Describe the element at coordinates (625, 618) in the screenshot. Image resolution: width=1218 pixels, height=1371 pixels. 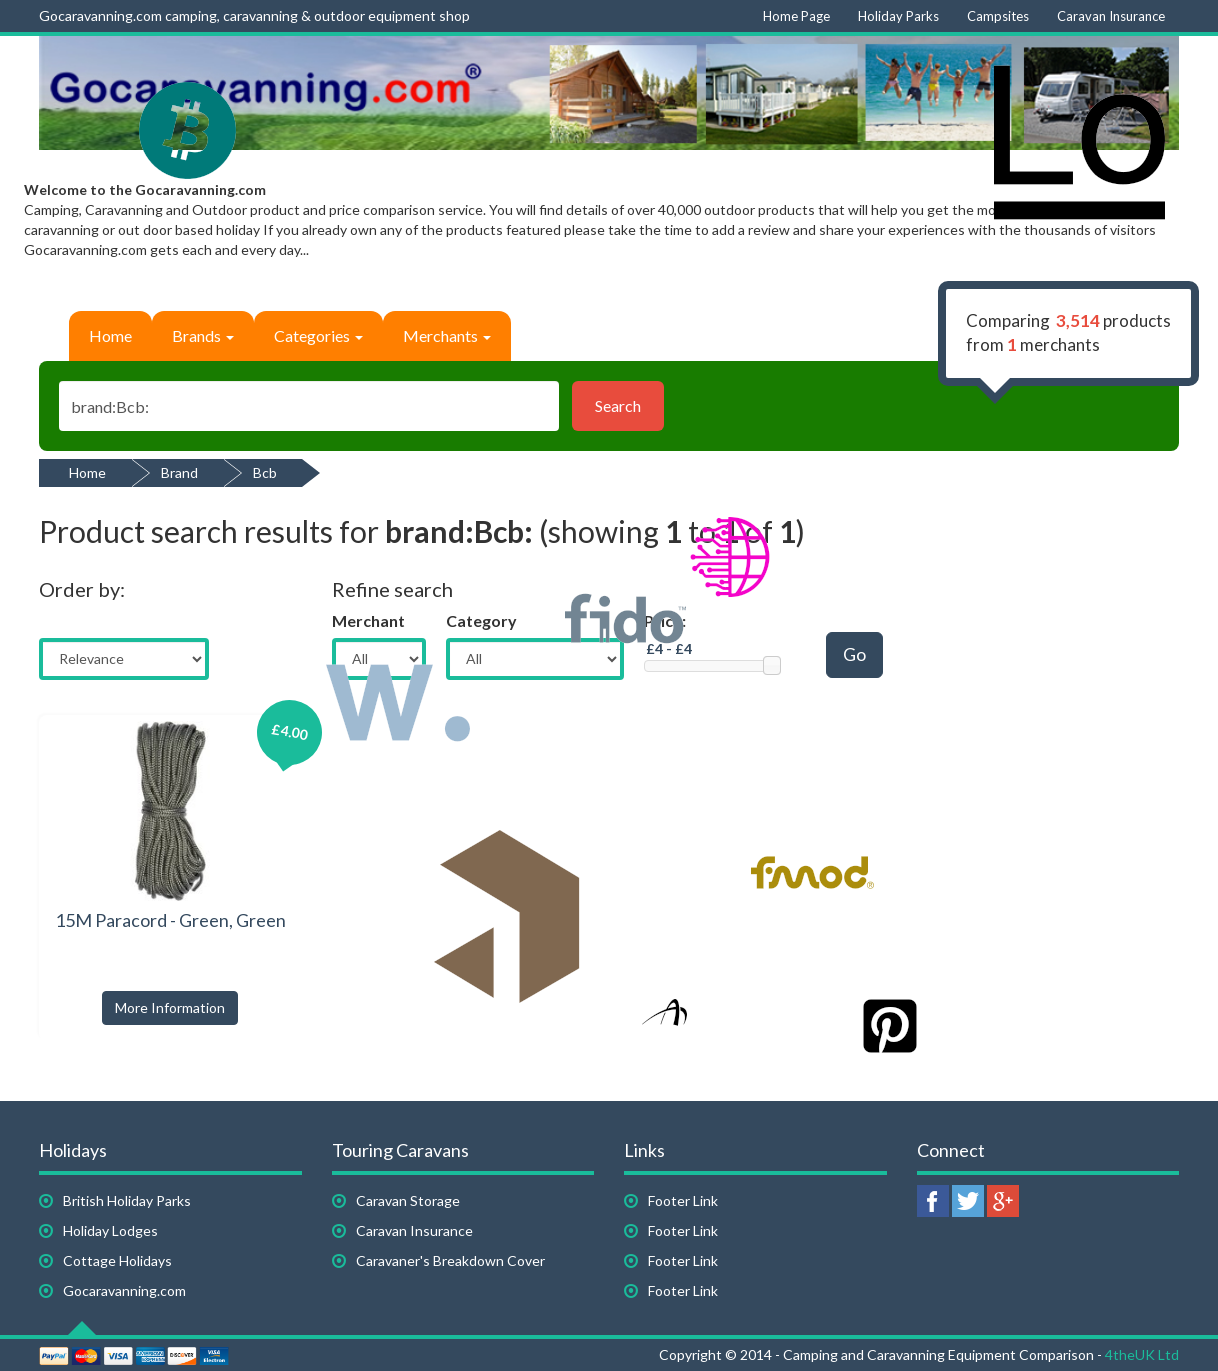
I see `fido alliance logo indicating passwordless authentication support` at that location.